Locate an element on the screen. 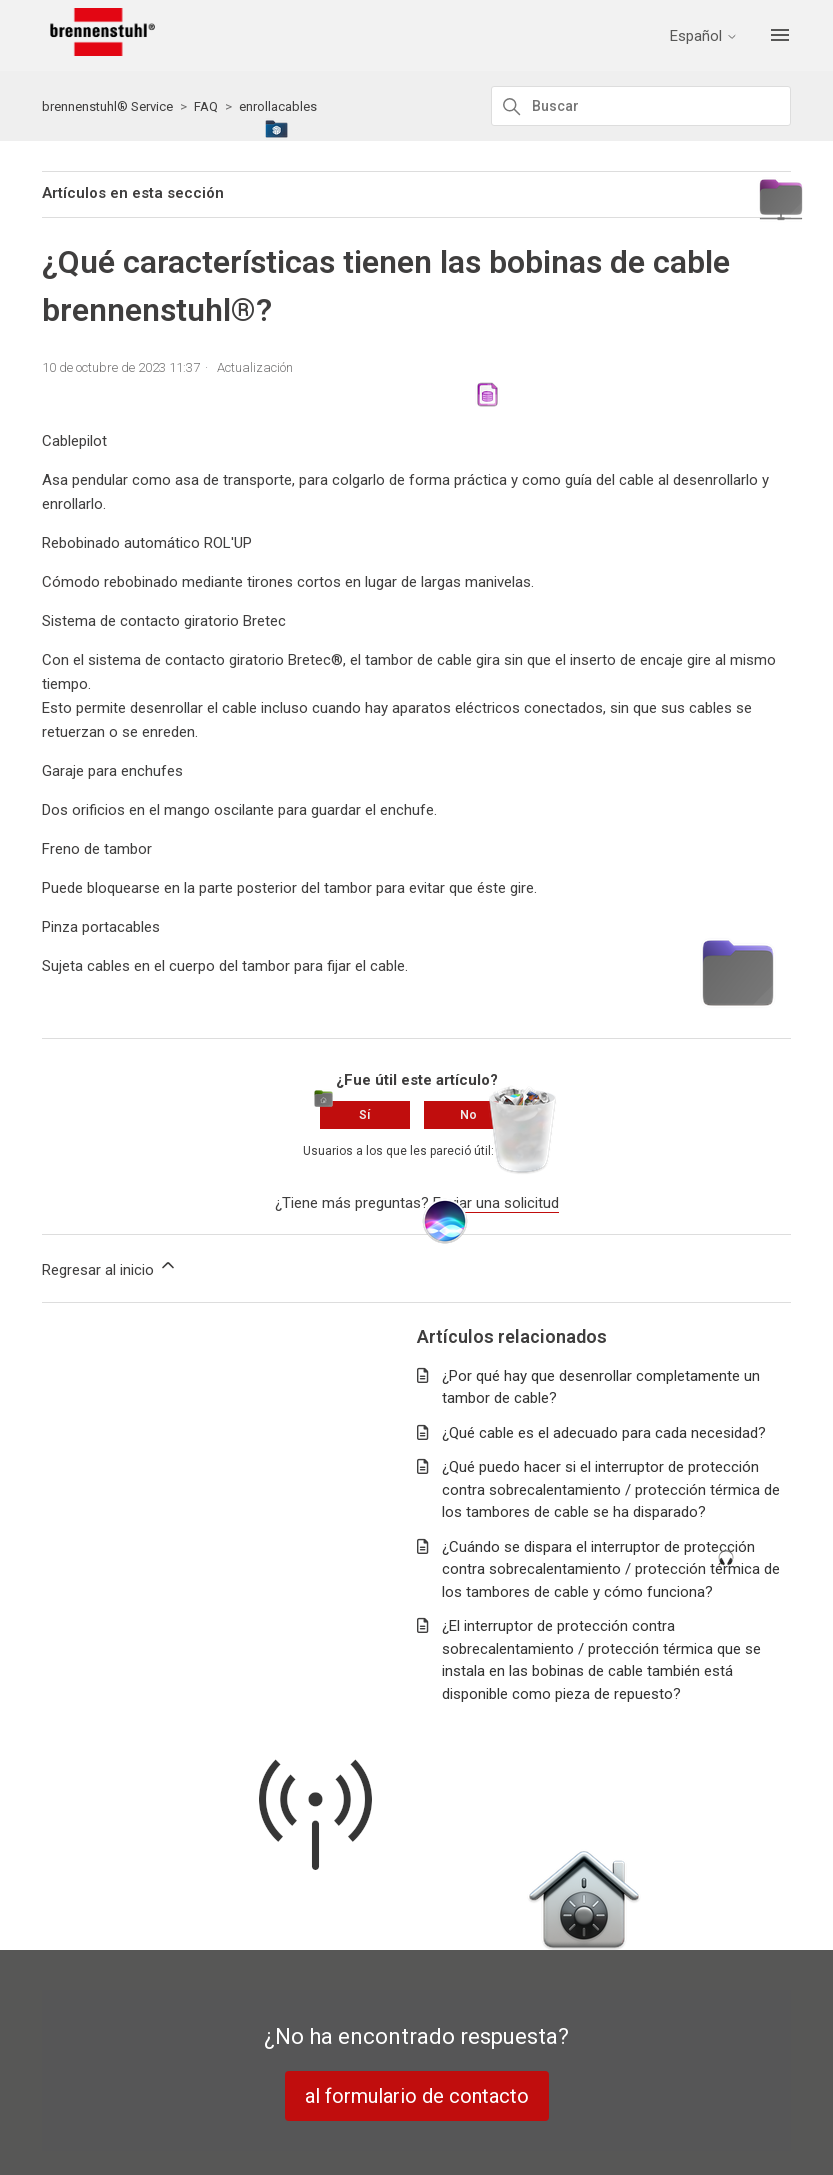  open a database template file is located at coordinates (487, 394).